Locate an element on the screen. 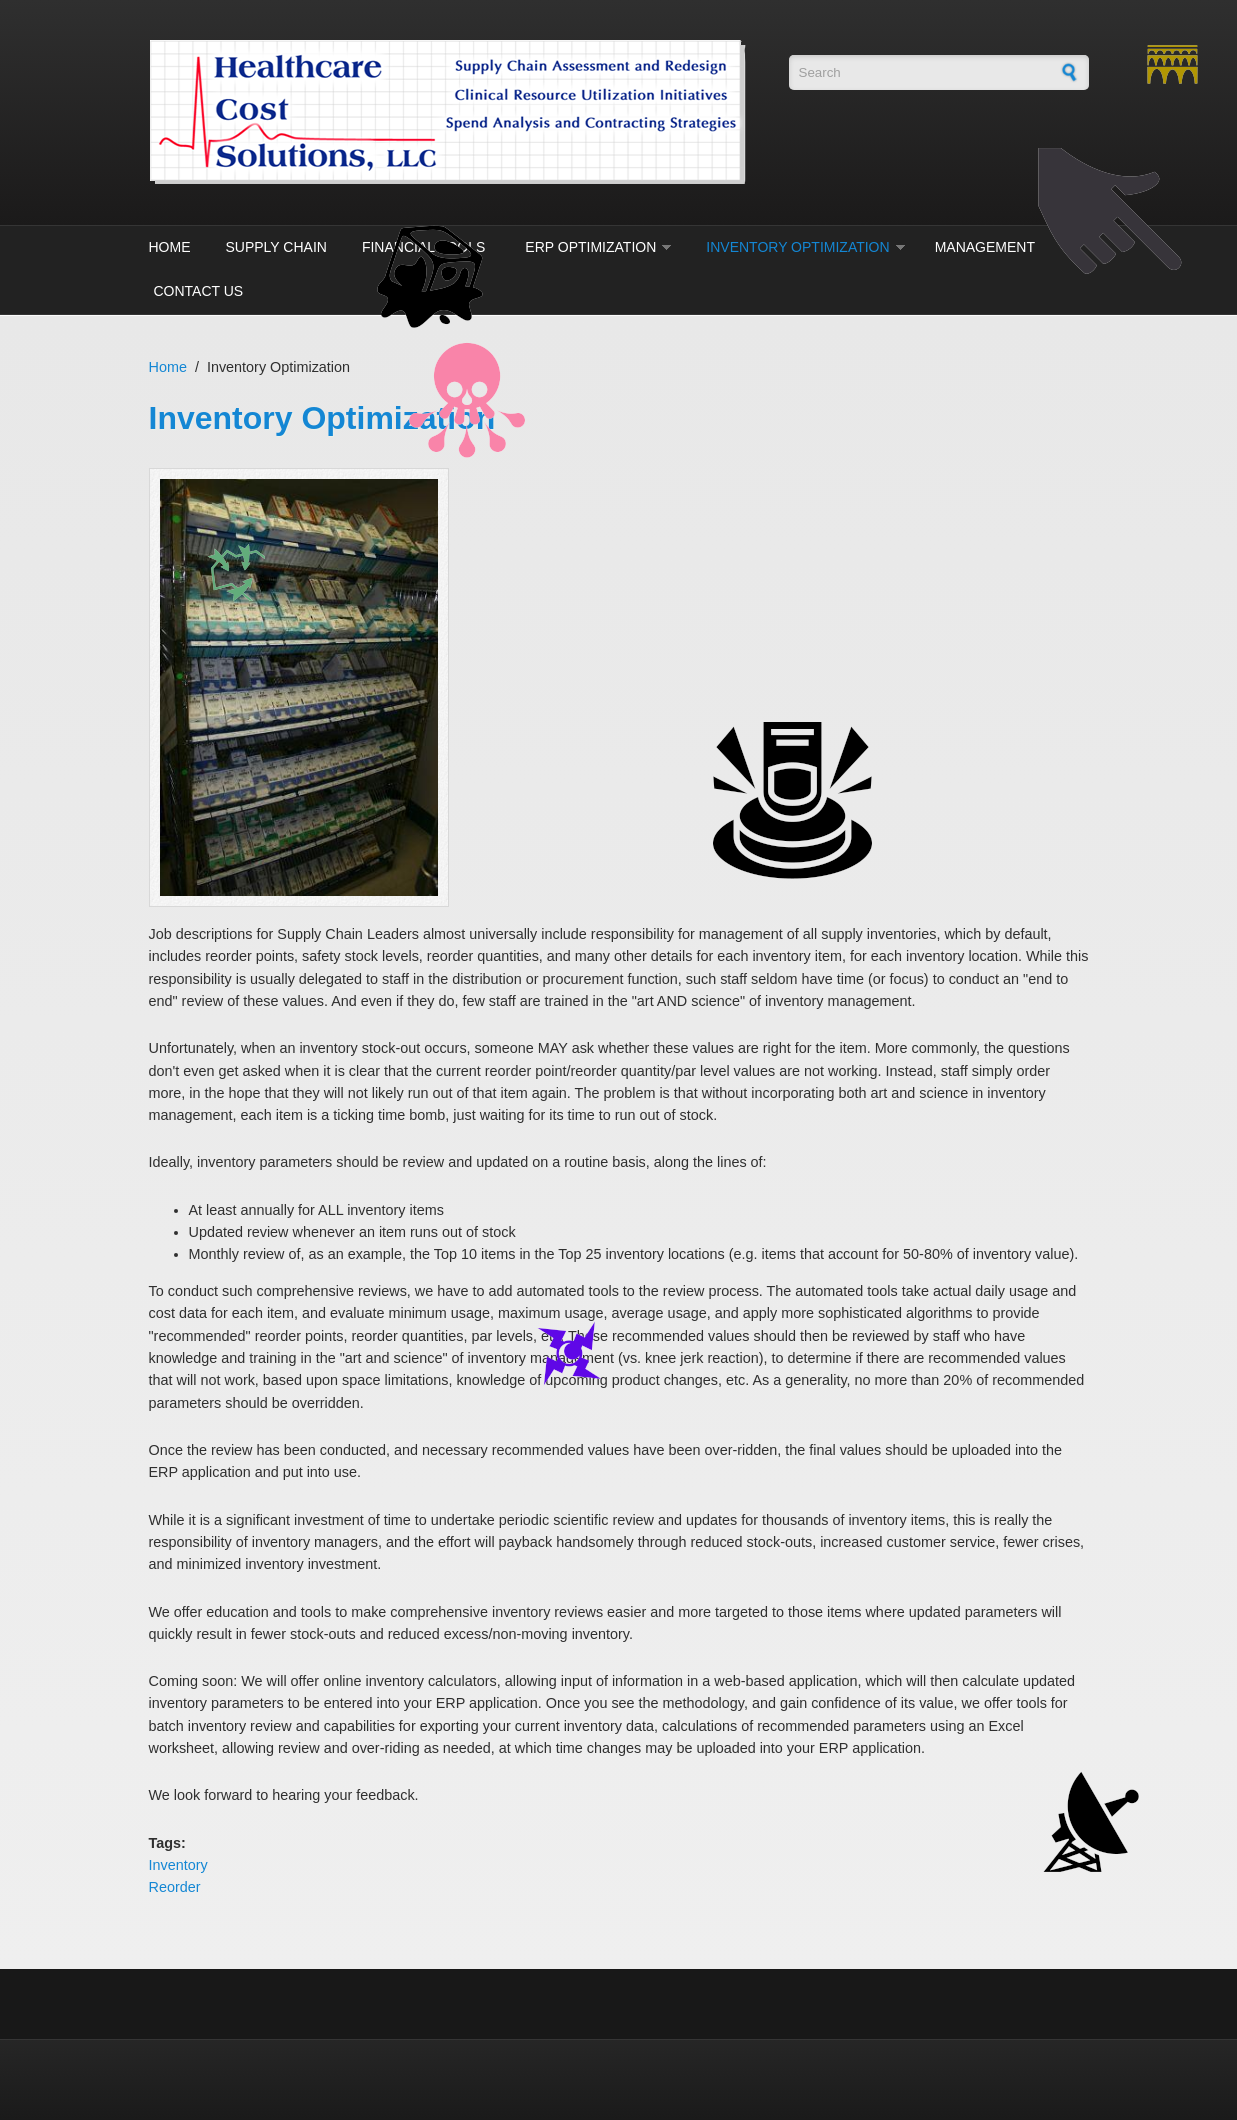  indicates a cooling effect or freeze ability wearing off is located at coordinates (430, 275).